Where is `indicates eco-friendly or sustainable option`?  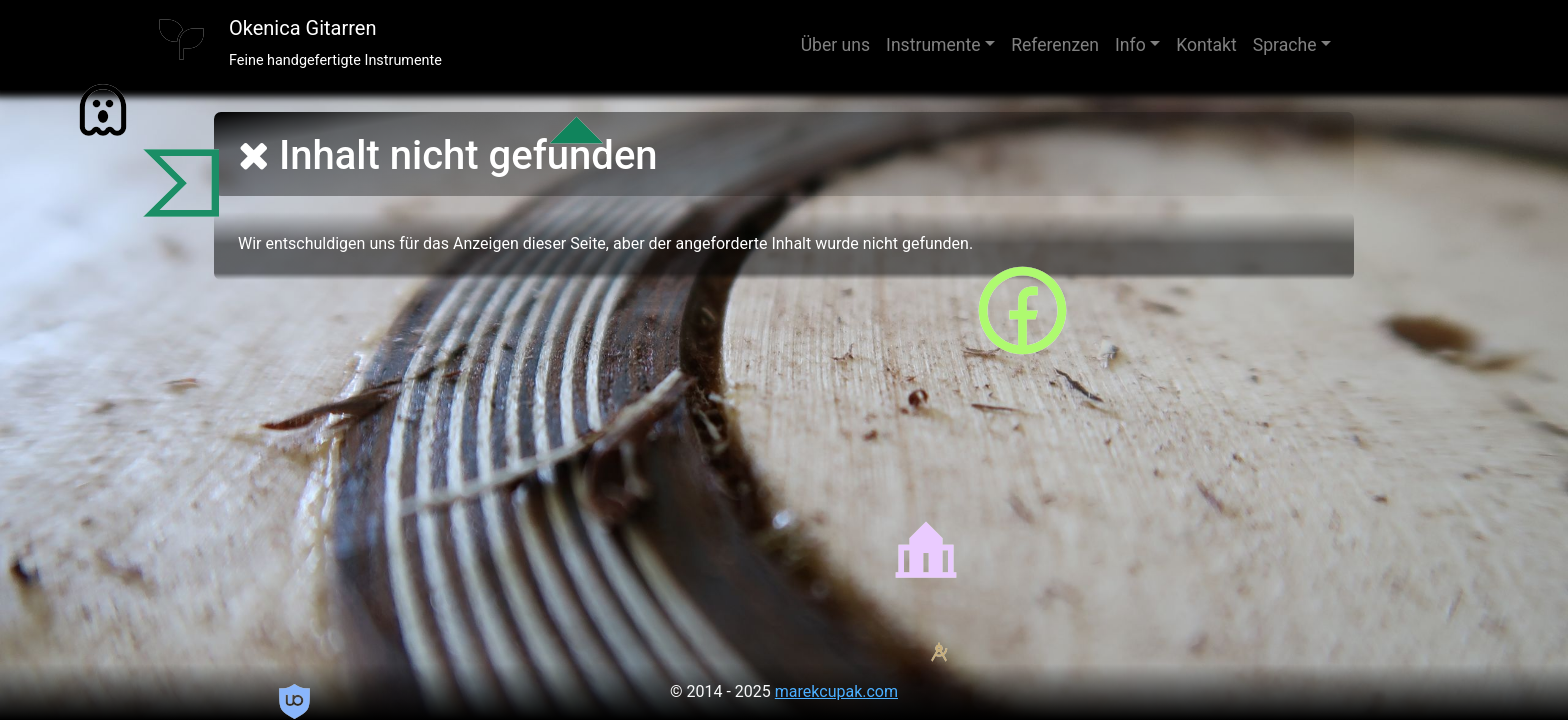
indicates eco-friendly or sustainable option is located at coordinates (181, 39).